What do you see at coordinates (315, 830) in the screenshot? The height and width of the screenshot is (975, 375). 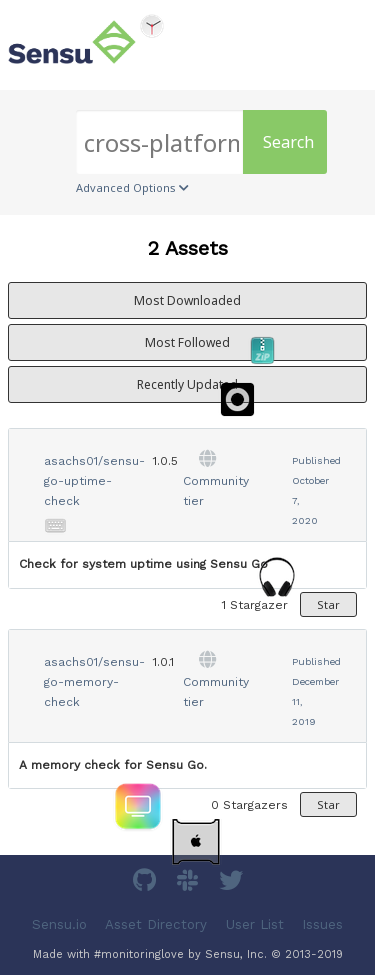 I see `access your media library folder` at bounding box center [315, 830].